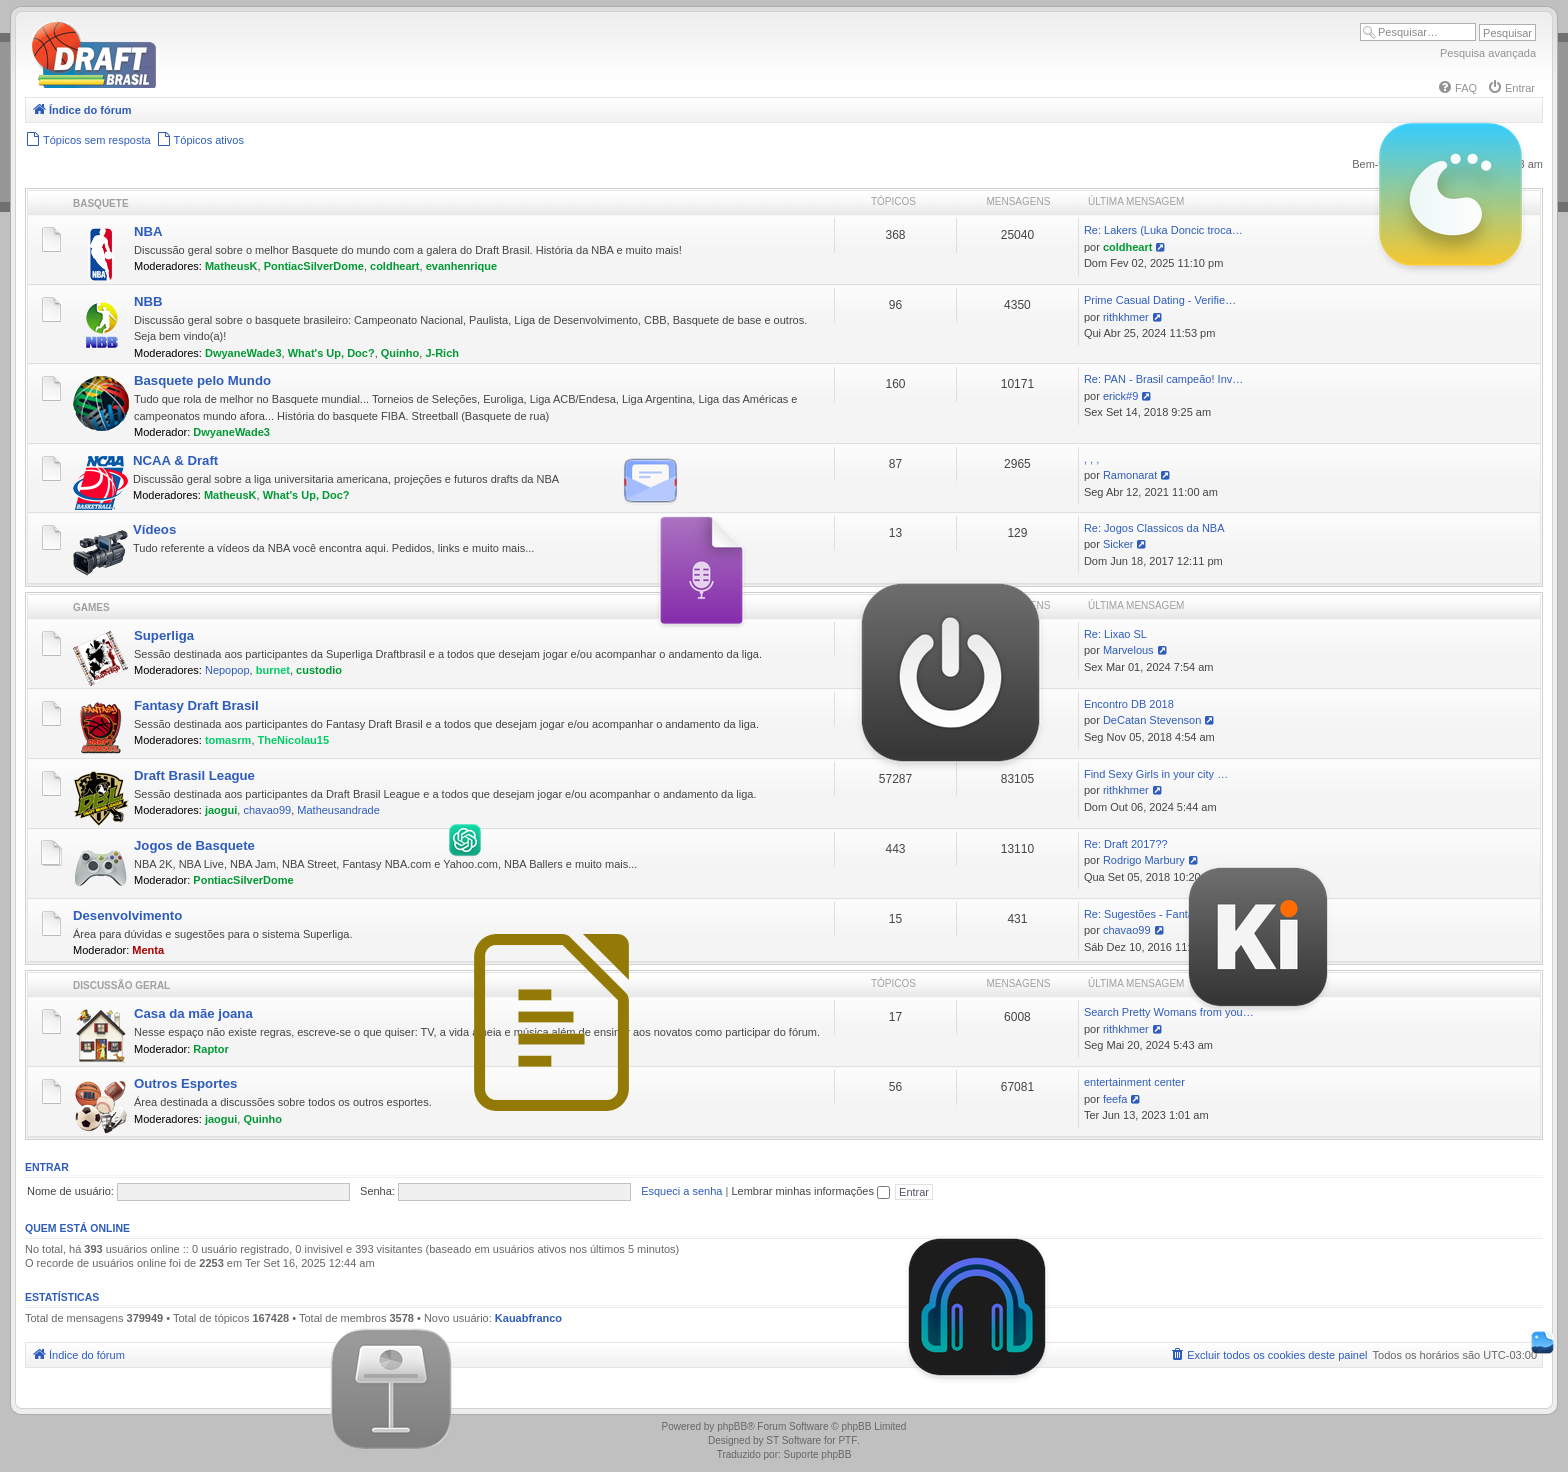 The image size is (1568, 1472). What do you see at coordinates (701, 572) in the screenshot?
I see `a podcast audio file` at bounding box center [701, 572].